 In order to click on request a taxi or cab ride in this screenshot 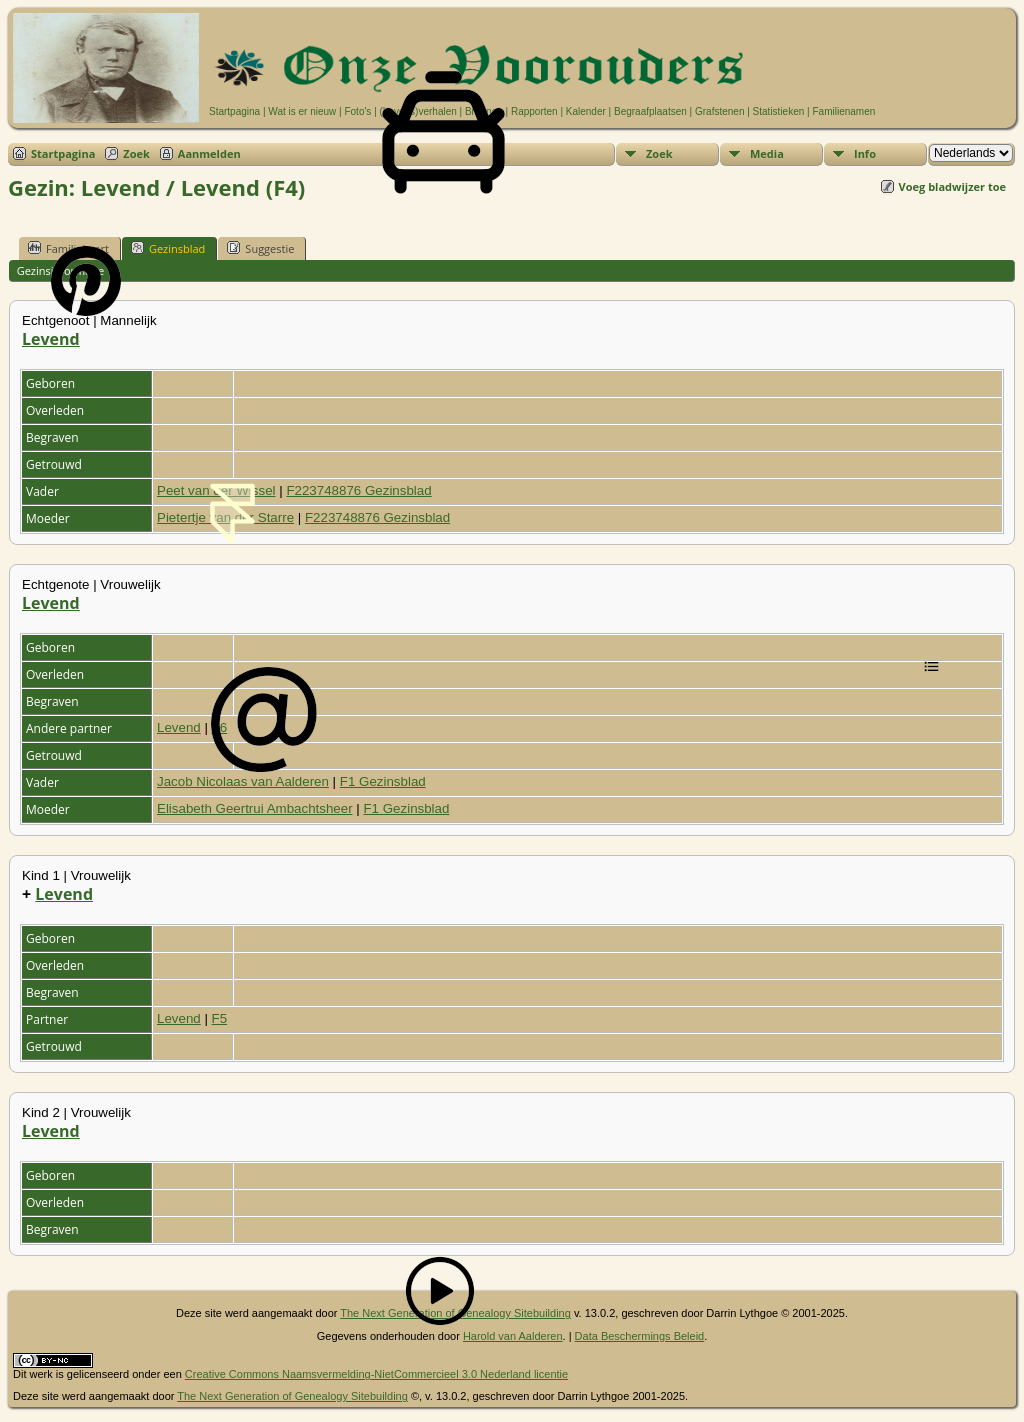, I will do `click(443, 138)`.